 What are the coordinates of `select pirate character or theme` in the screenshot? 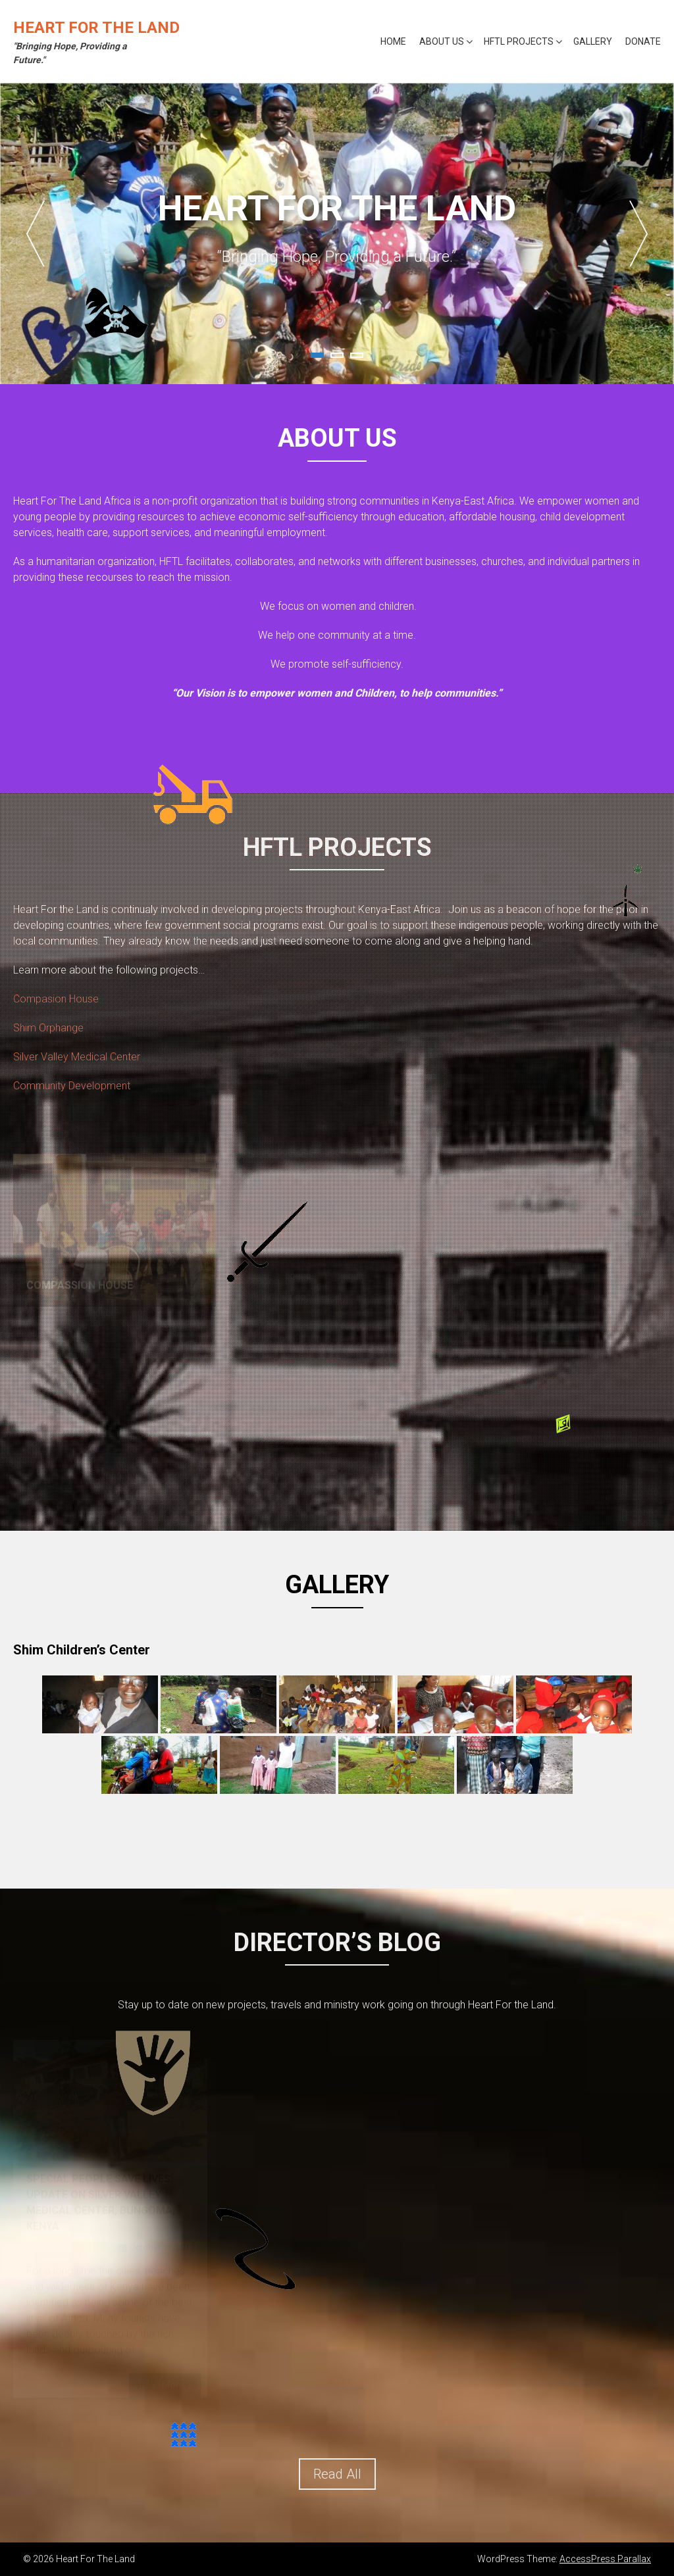 It's located at (116, 312).